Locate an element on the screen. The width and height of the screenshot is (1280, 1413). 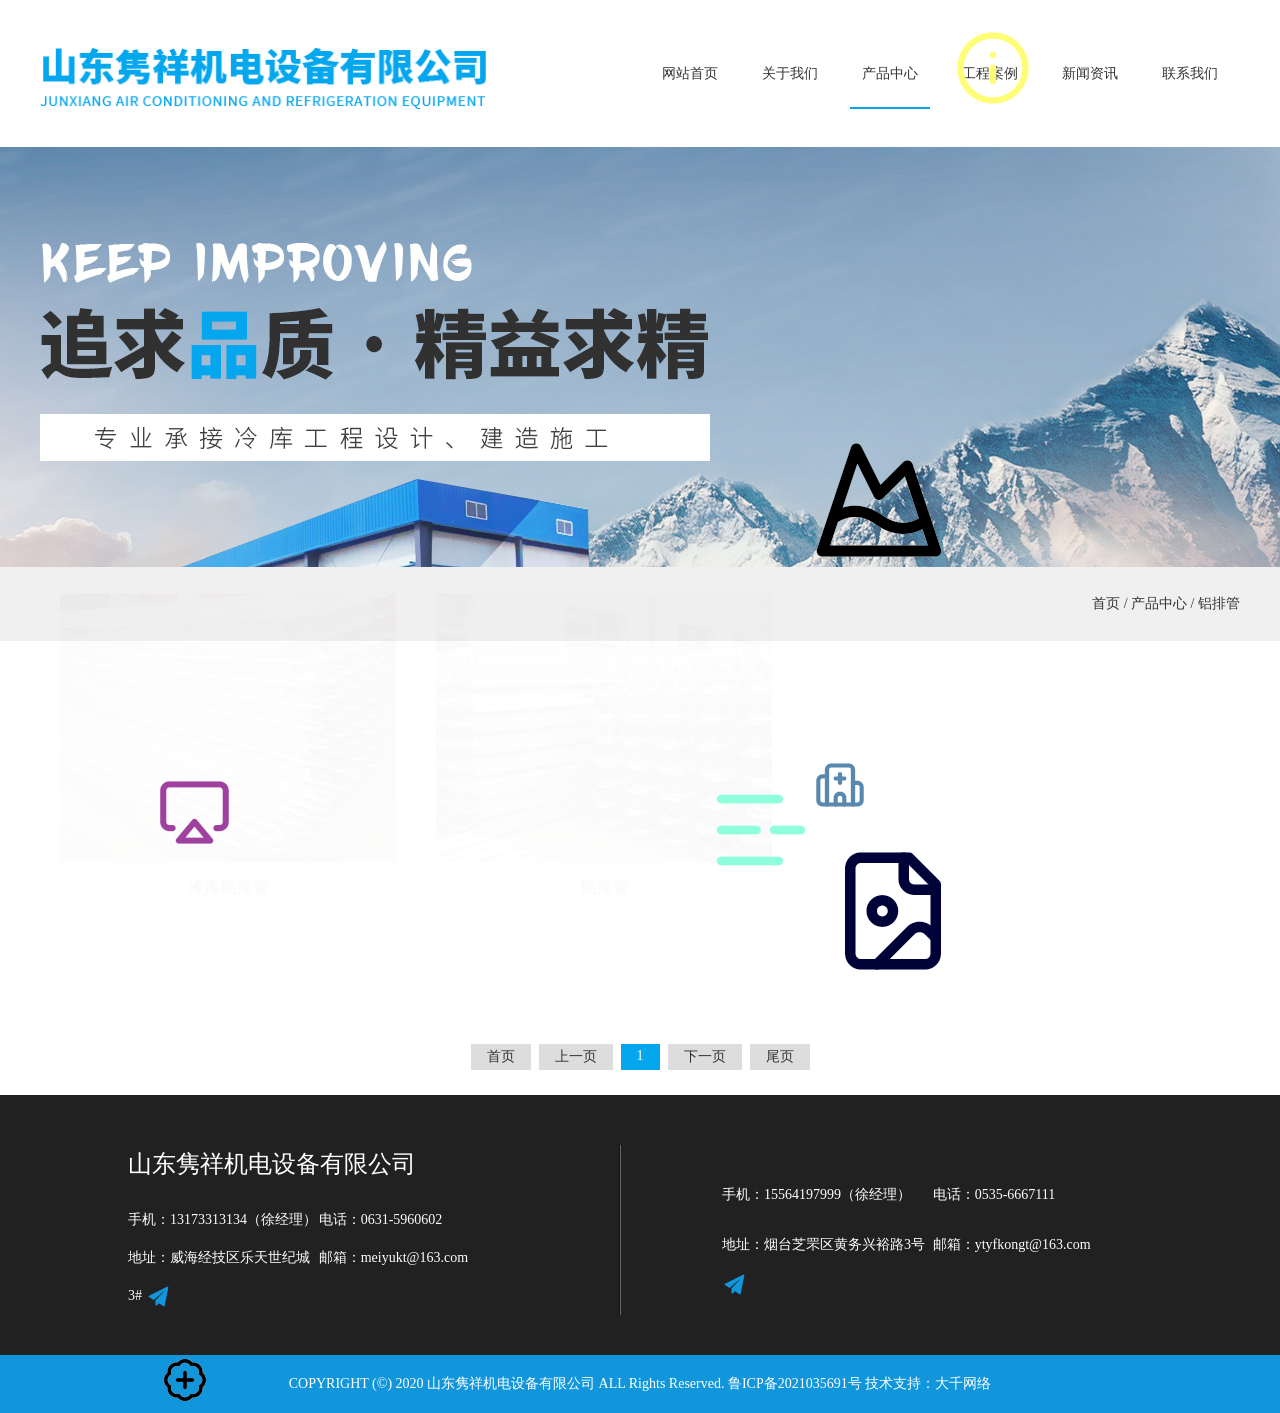
view more information or details is located at coordinates (993, 68).